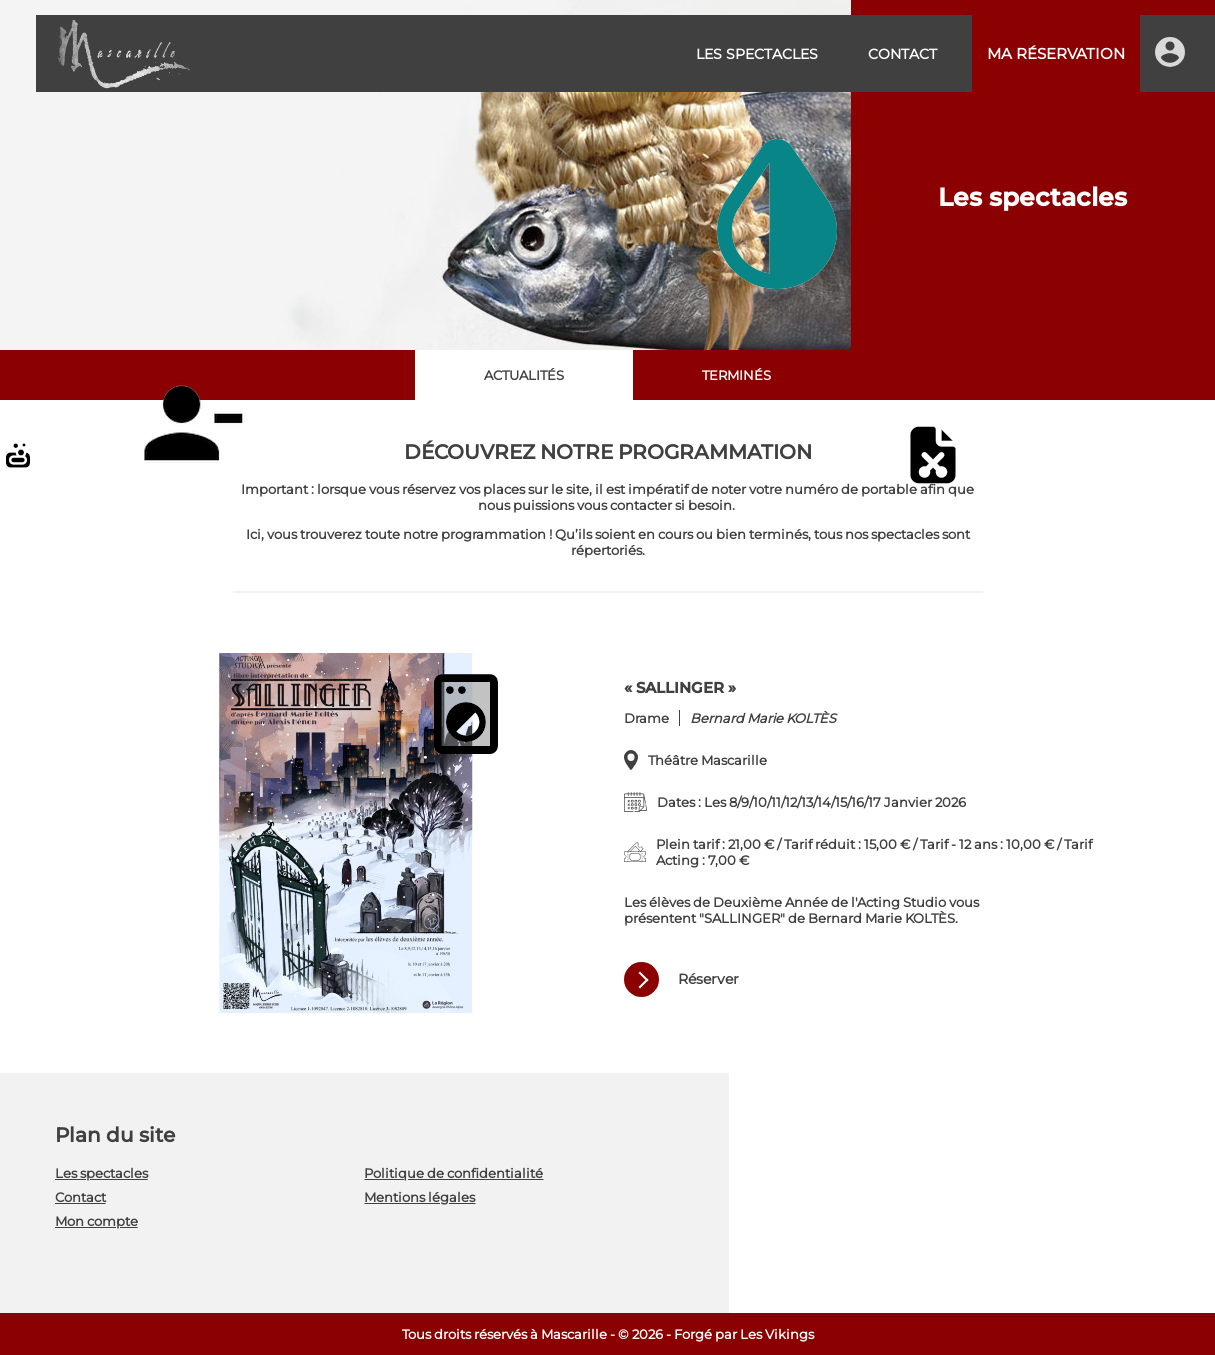 The image size is (1215, 1355). Describe the element at coordinates (777, 214) in the screenshot. I see `adjust opacity or transparency level` at that location.